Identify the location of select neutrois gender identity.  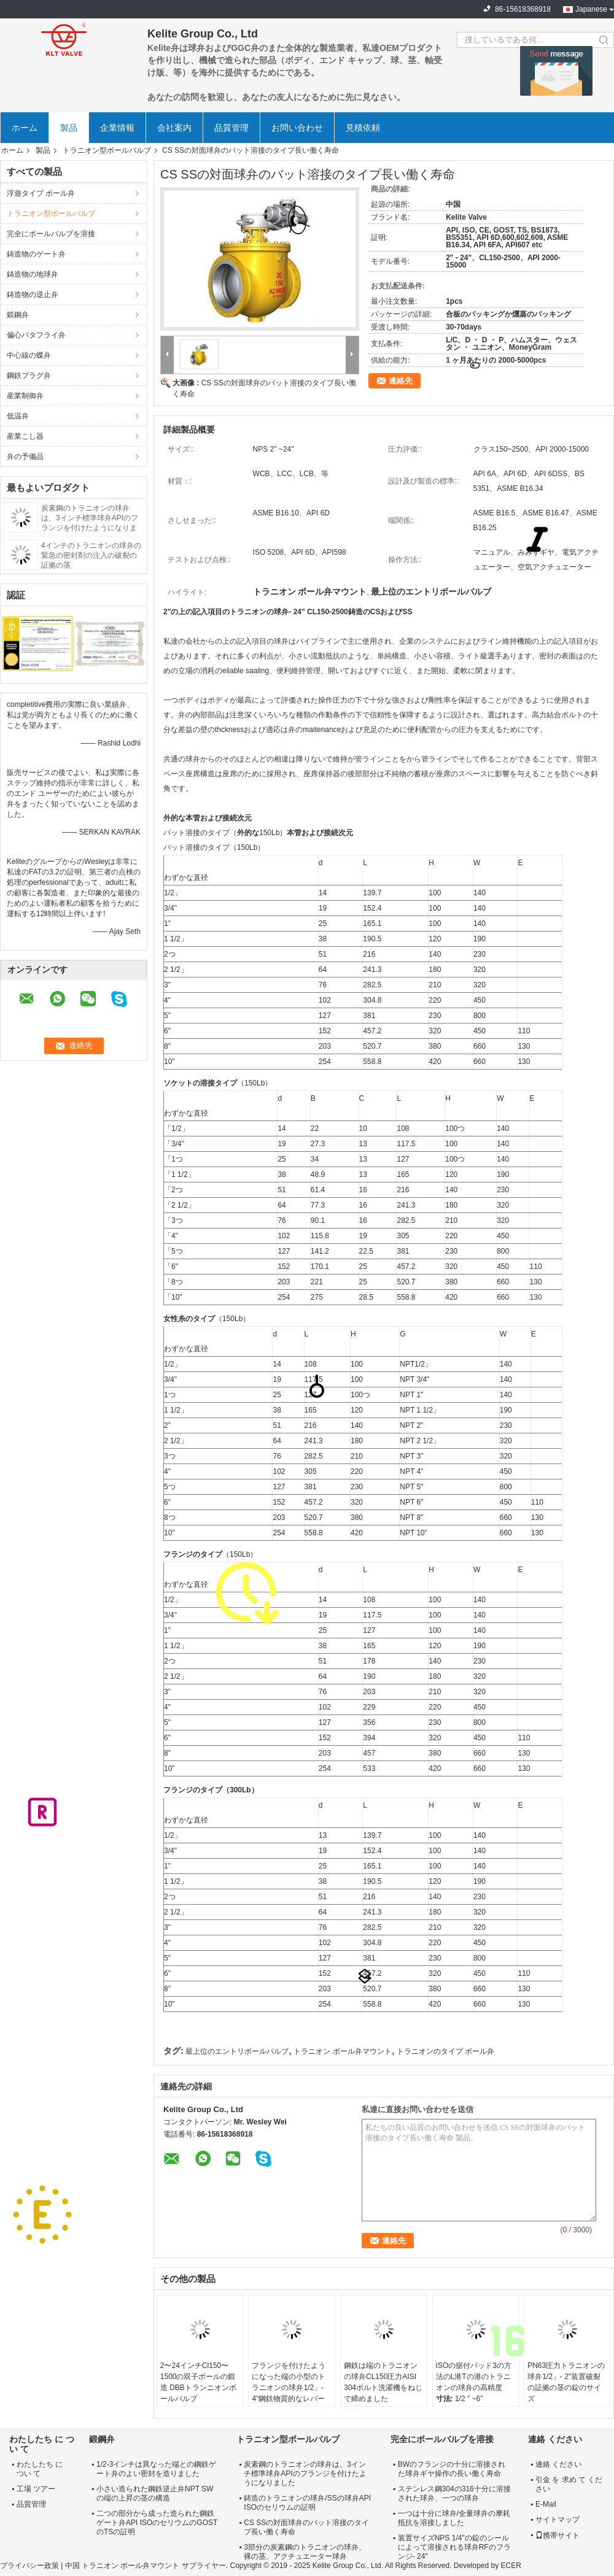
(317, 1387).